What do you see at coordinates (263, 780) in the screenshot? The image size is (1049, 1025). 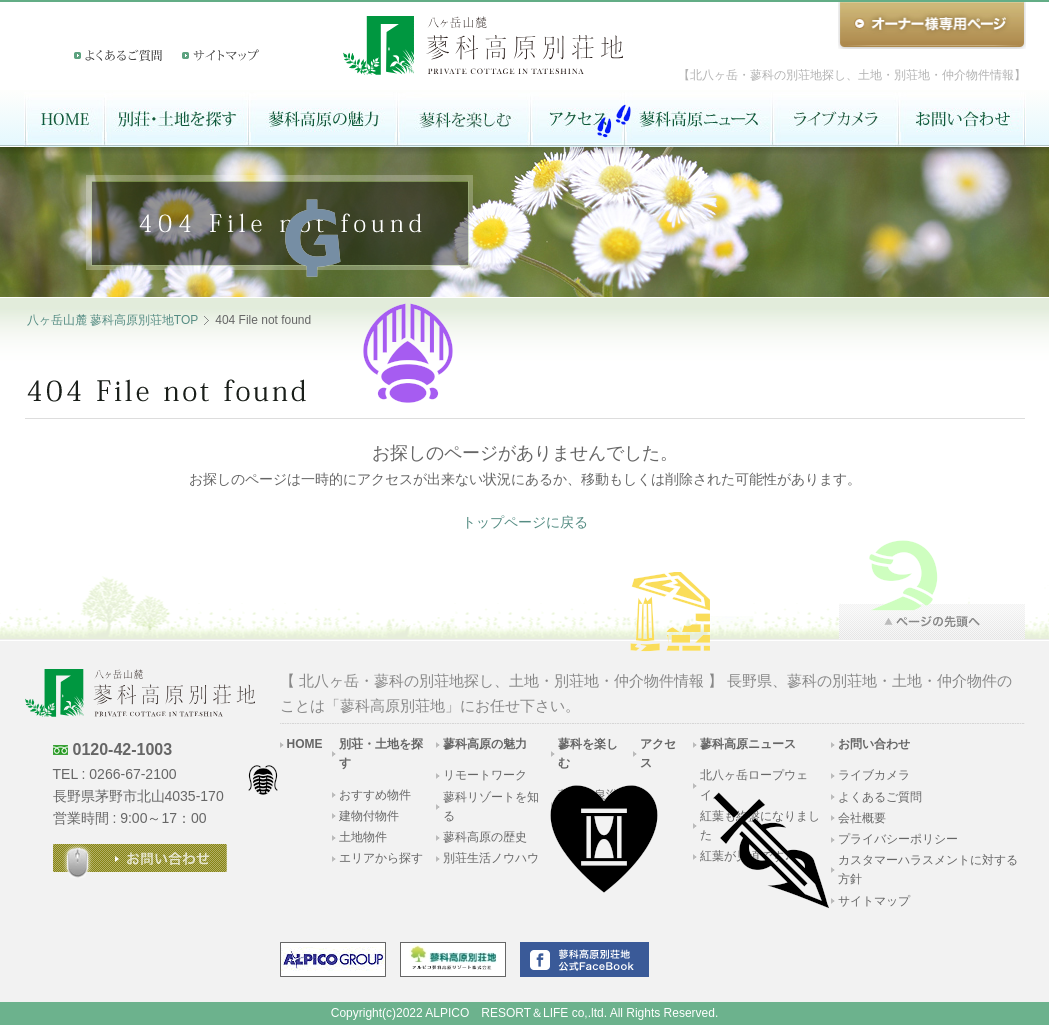 I see `trilobite fossil icon for a paleontology or natural history app` at bounding box center [263, 780].